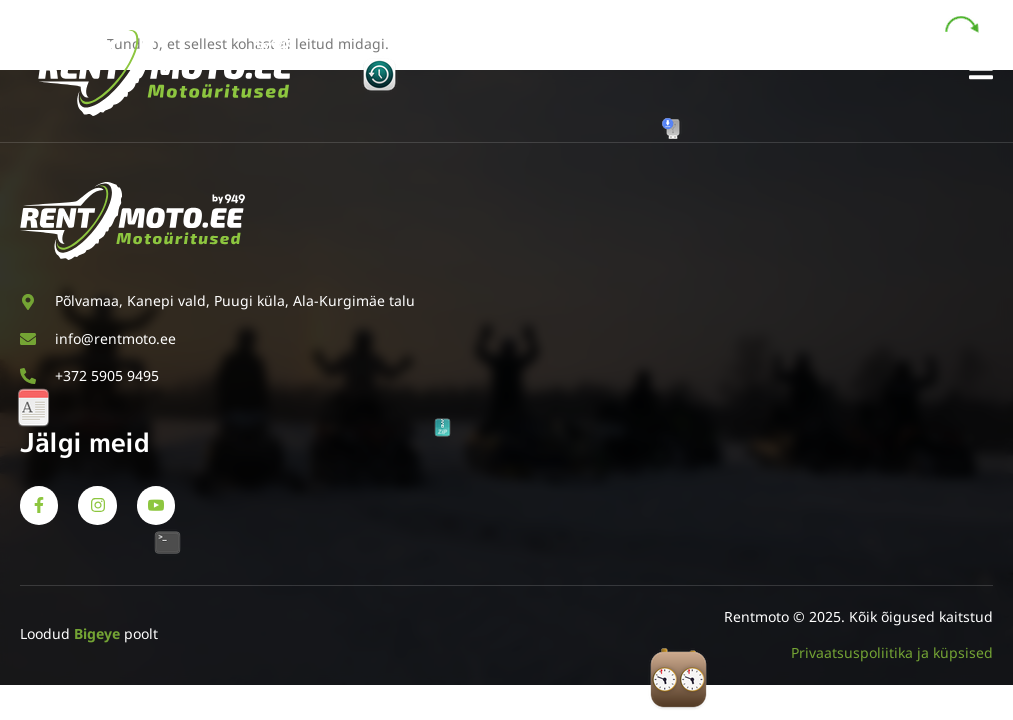 This screenshot has height=720, width=1013. I want to click on redo the last undone action, so click(961, 24).